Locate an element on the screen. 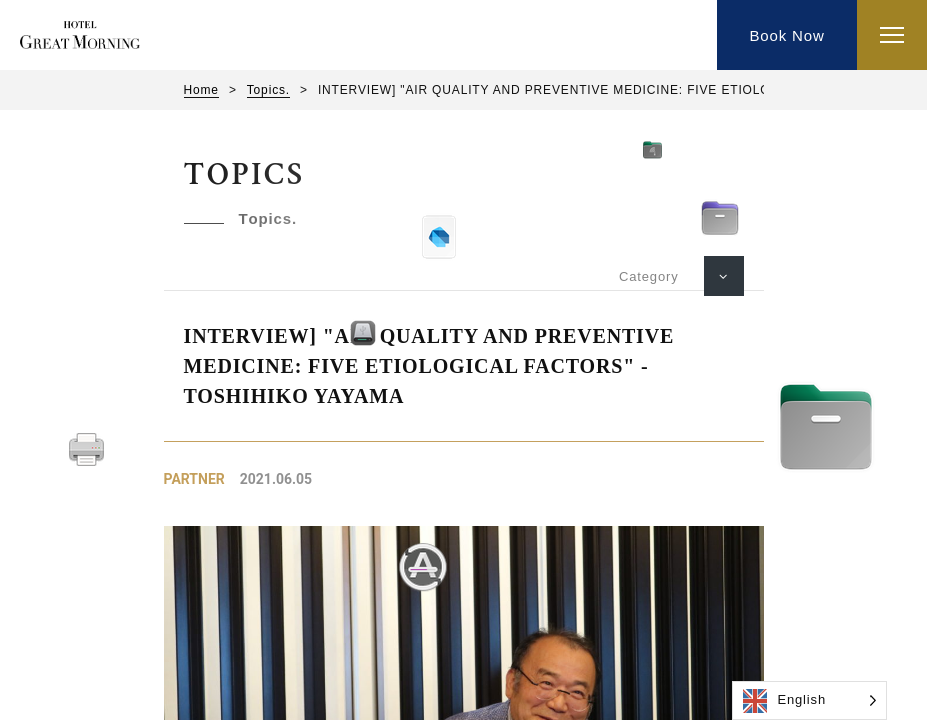  open insync cloud sync folder is located at coordinates (652, 149).